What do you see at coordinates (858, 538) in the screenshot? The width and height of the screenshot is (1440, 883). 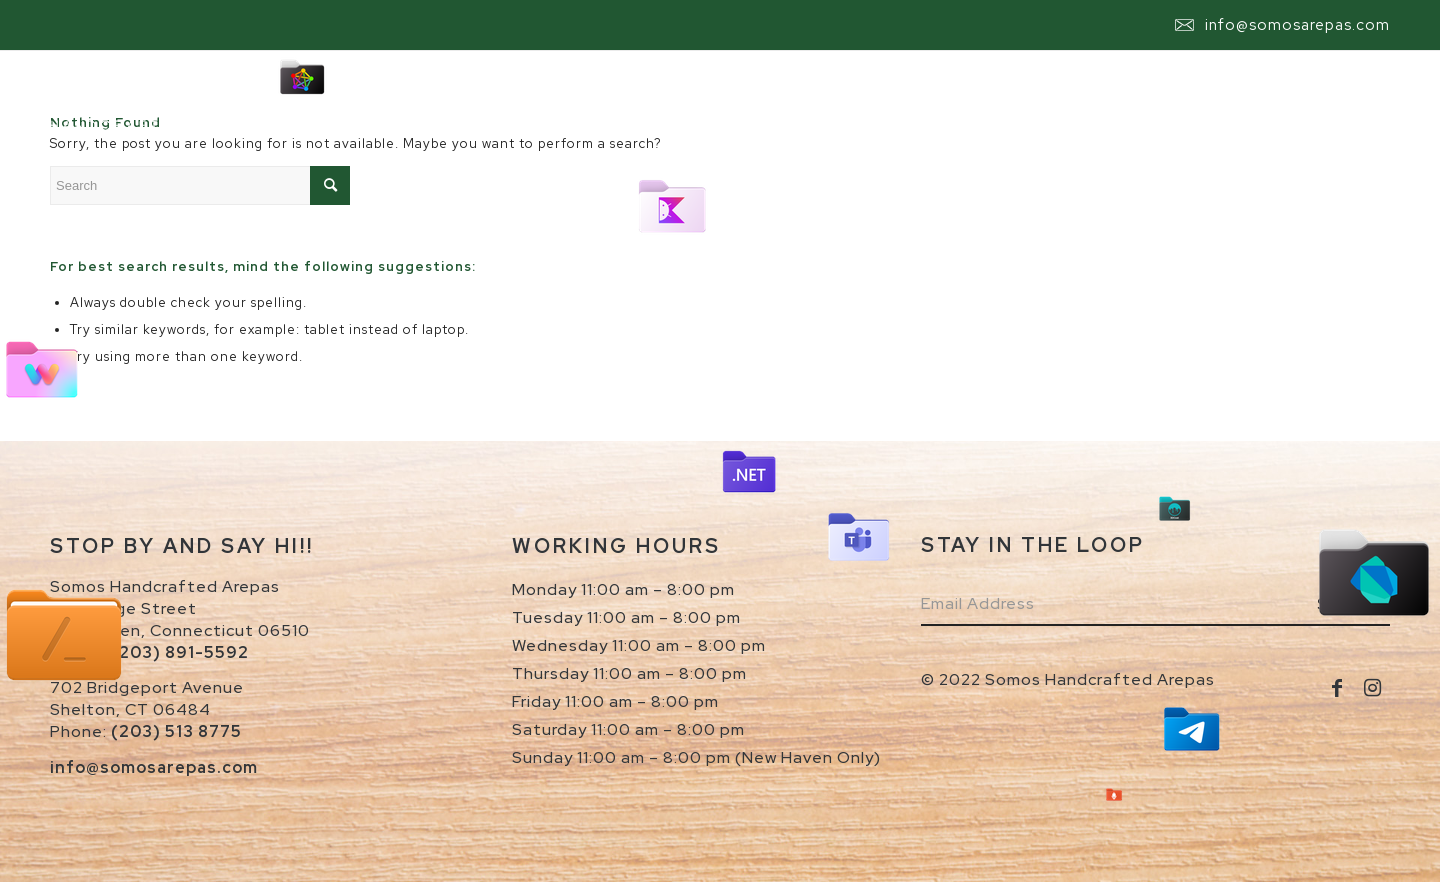 I see `open microsoft teams files folder` at bounding box center [858, 538].